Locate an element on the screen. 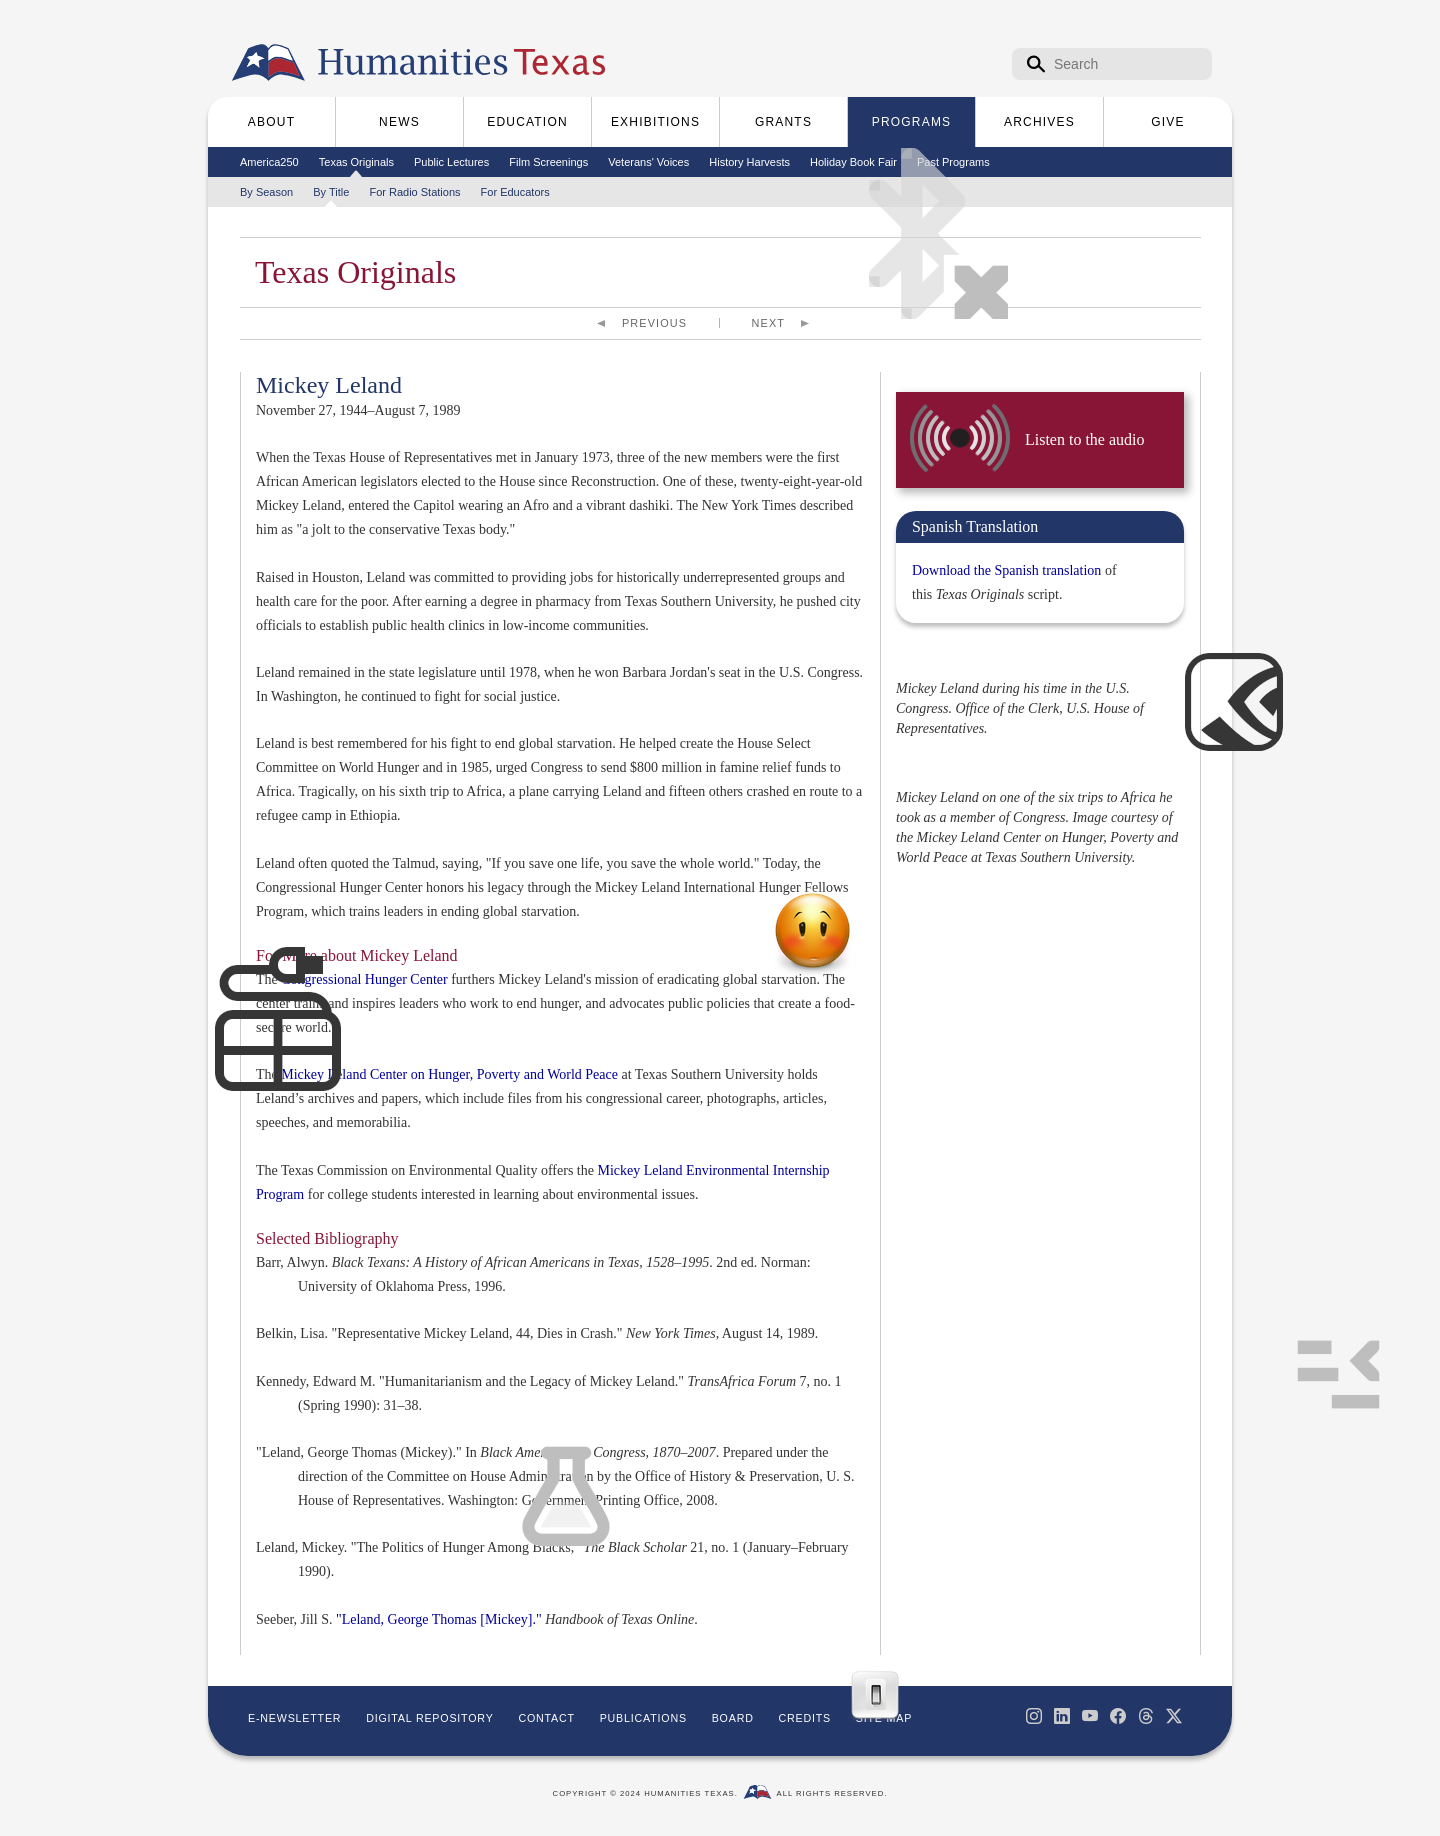 Image resolution: width=1440 pixels, height=1836 pixels. bluetooth is currently disabled is located at coordinates (922, 233).